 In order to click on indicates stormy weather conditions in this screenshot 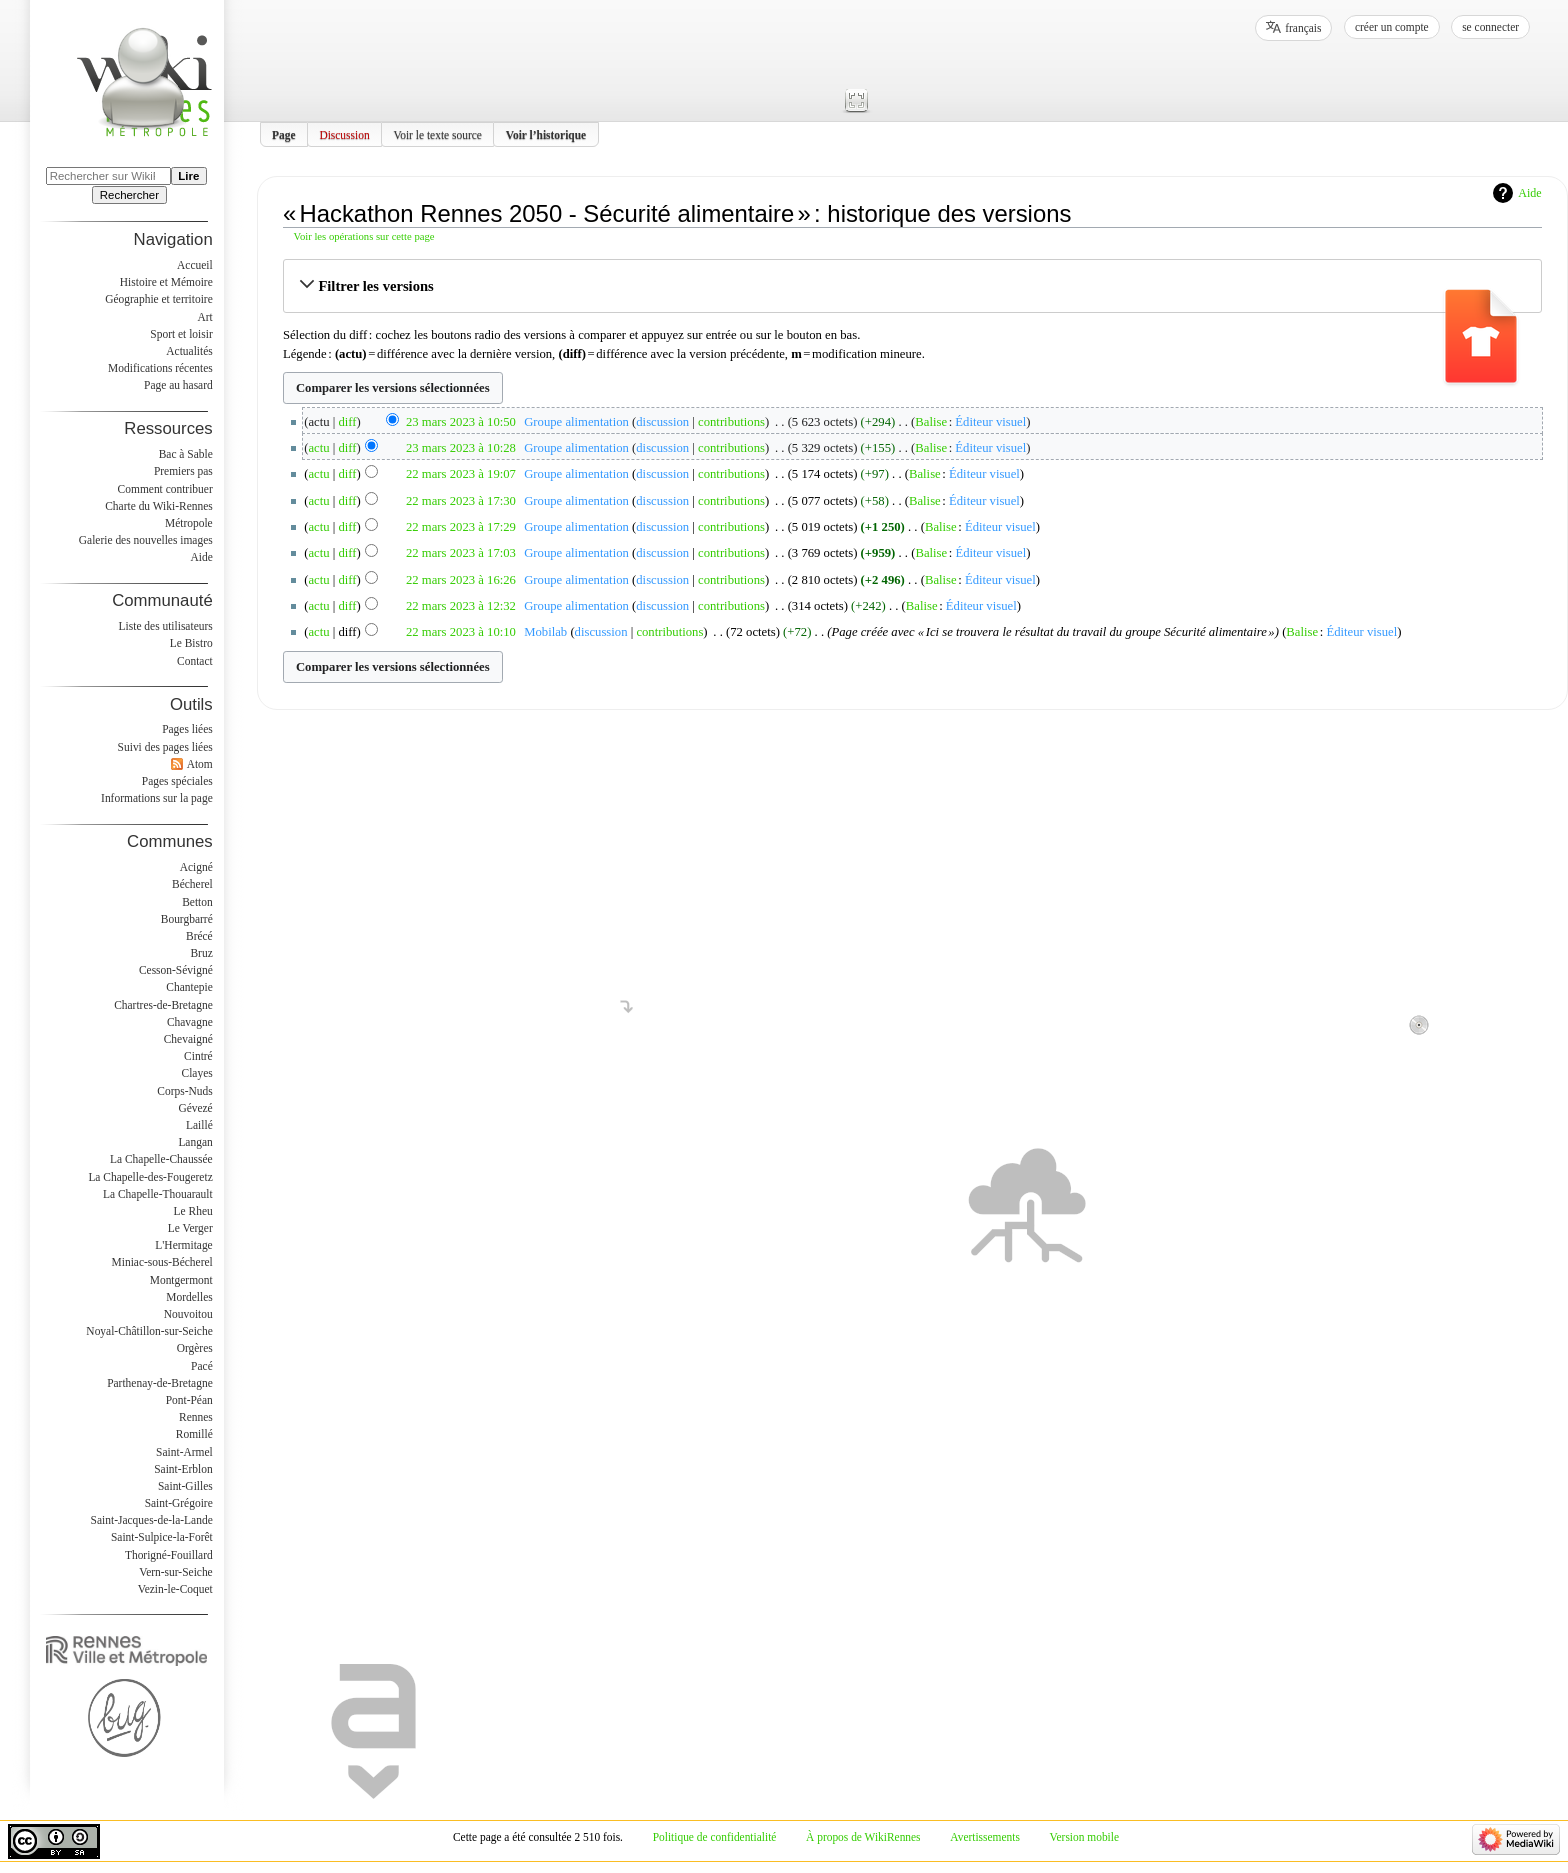, I will do `click(1027, 1207)`.